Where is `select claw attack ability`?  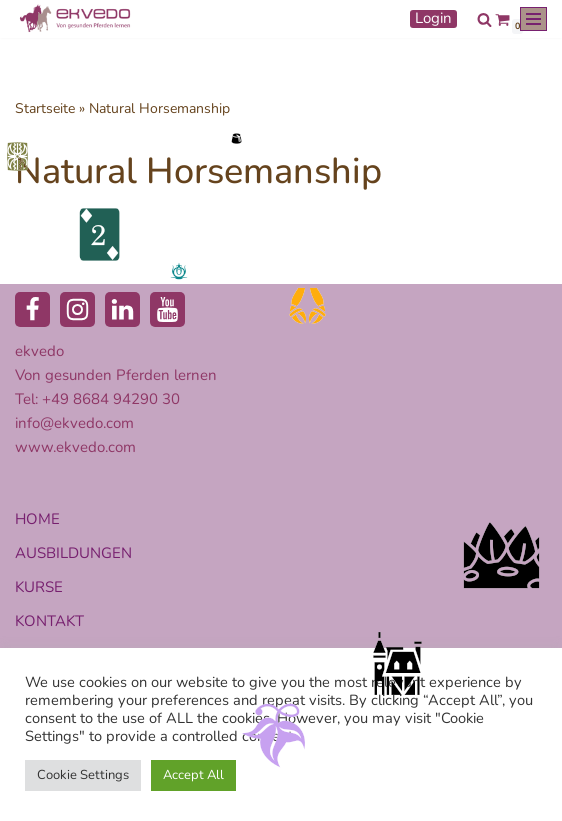
select claw attack ability is located at coordinates (307, 305).